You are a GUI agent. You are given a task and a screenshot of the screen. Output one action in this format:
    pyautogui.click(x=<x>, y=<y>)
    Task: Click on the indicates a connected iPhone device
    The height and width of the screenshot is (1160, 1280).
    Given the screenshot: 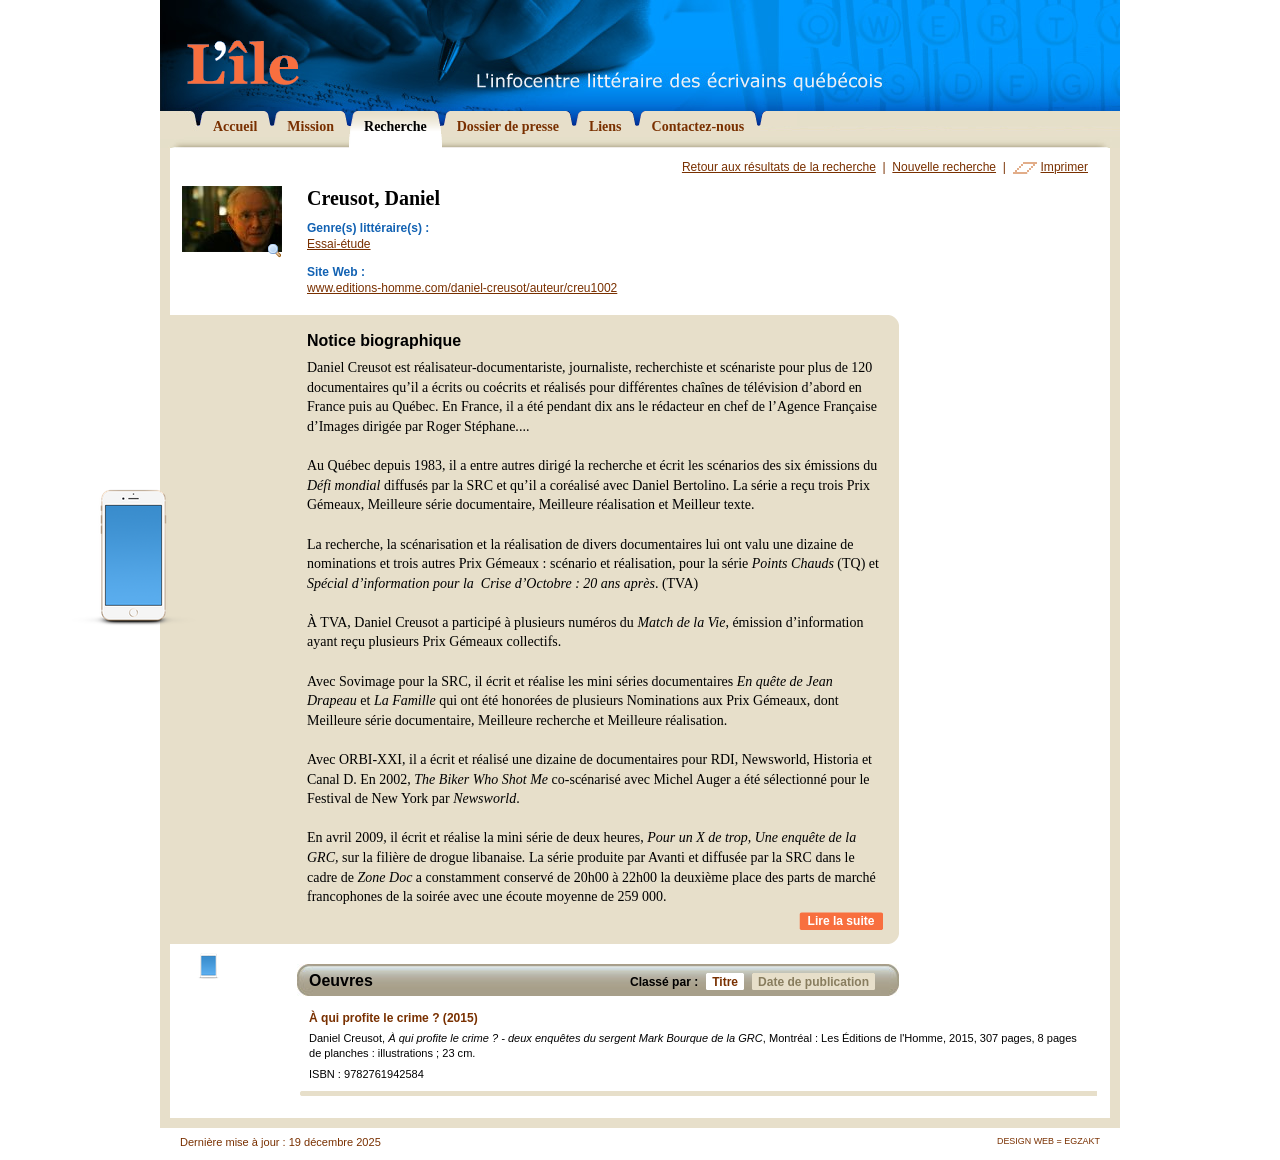 What is the action you would take?
    pyautogui.click(x=133, y=557)
    